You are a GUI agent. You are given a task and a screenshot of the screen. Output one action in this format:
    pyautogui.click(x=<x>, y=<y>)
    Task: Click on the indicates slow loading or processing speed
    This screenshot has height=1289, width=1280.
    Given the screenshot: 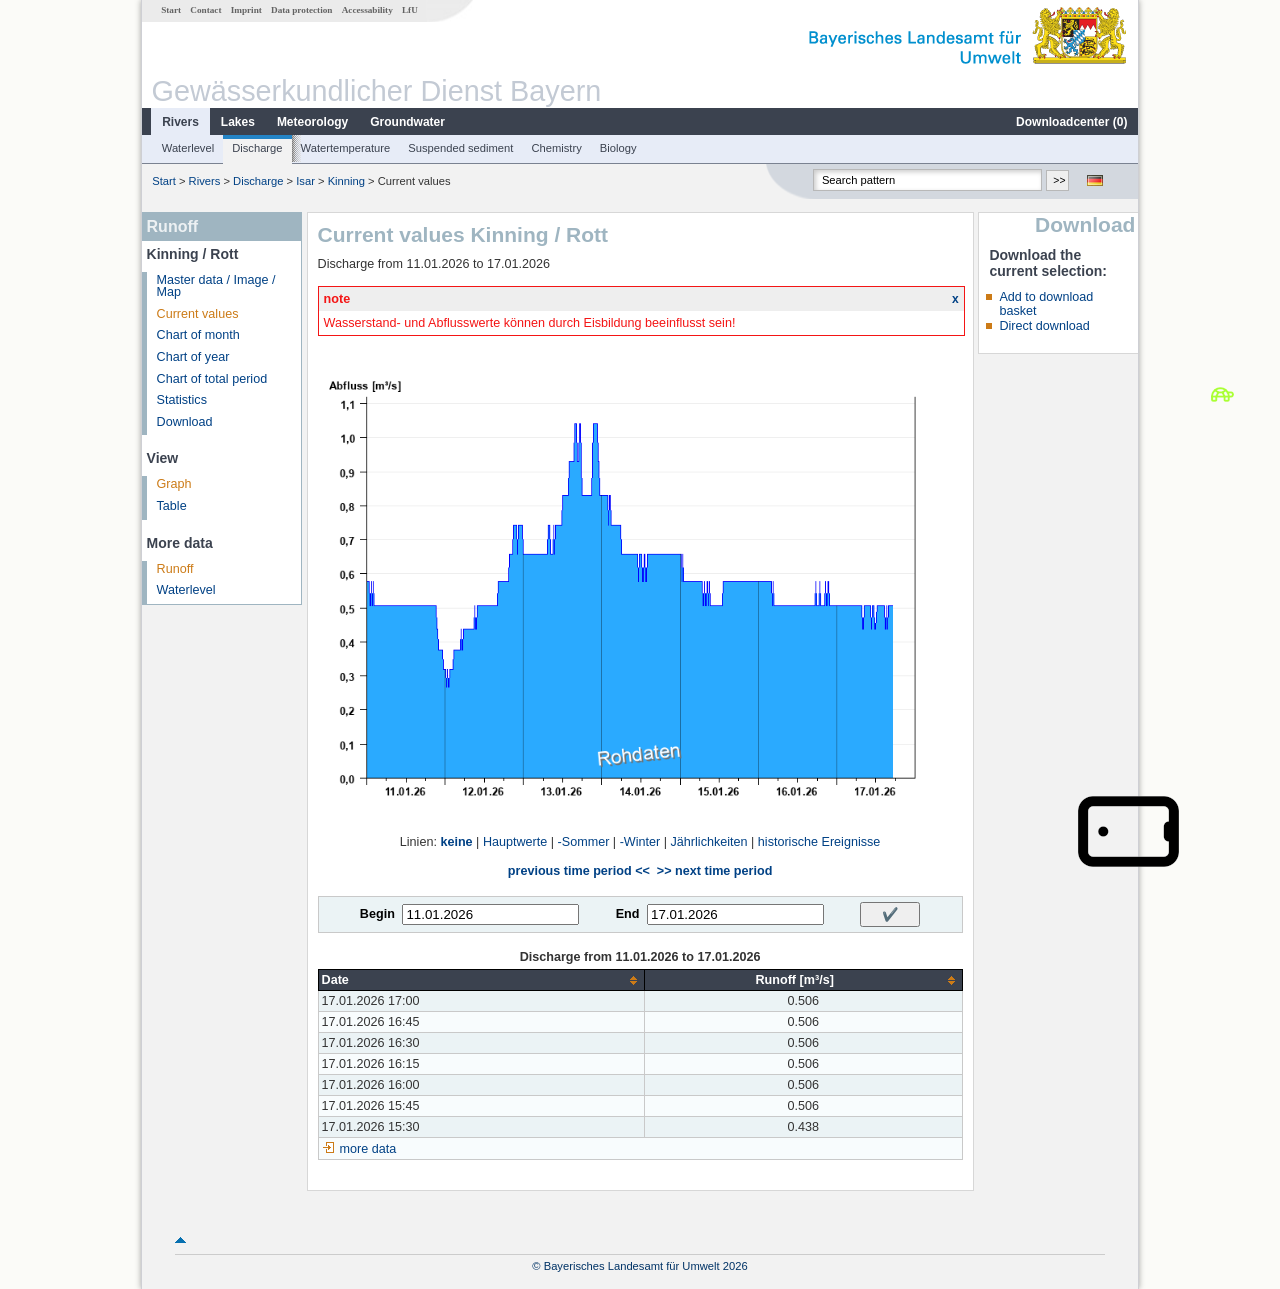 What is the action you would take?
    pyautogui.click(x=1222, y=394)
    